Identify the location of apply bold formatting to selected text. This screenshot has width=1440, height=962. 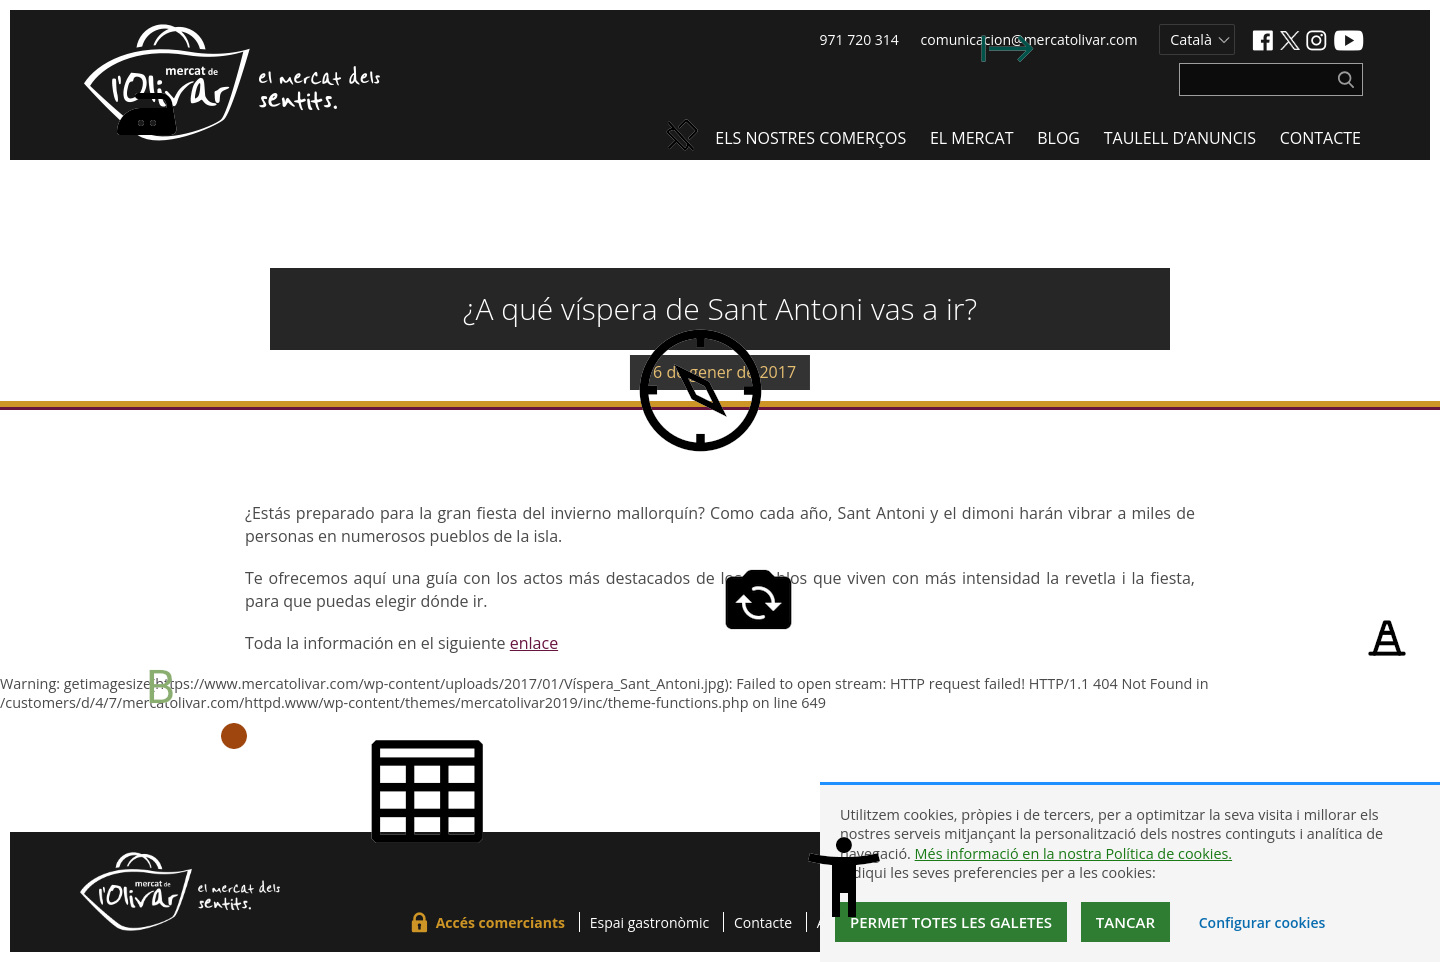
(159, 686).